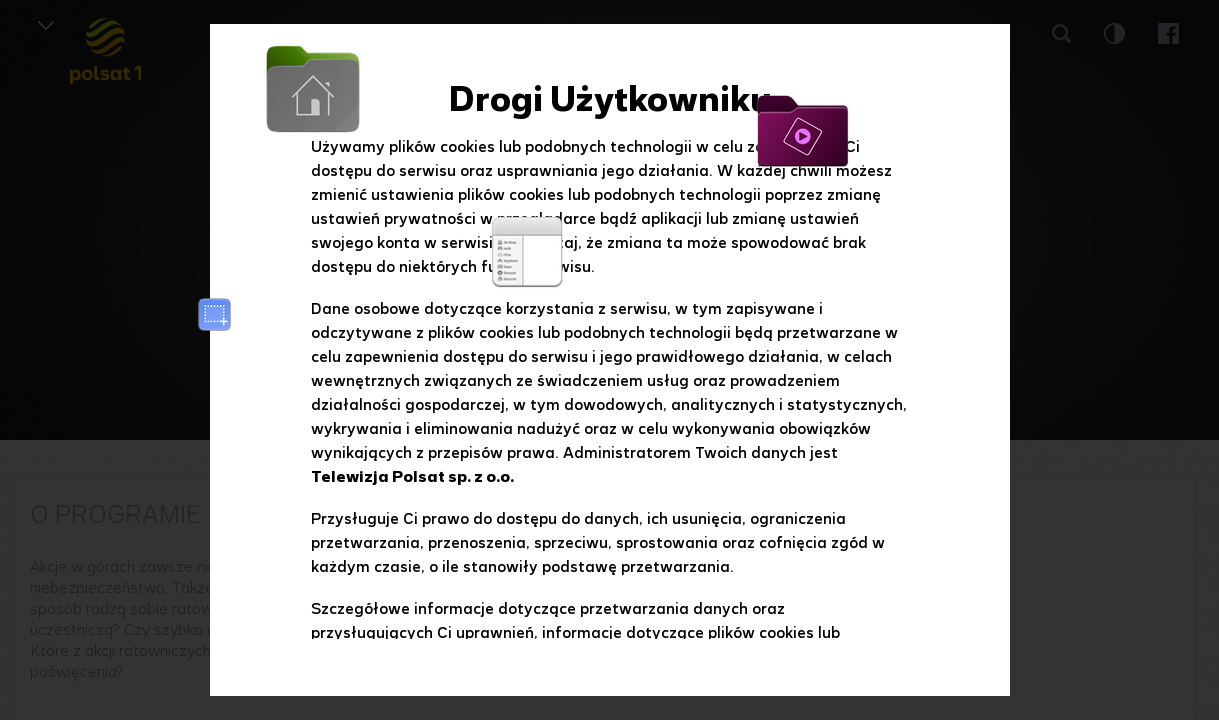  What do you see at coordinates (313, 89) in the screenshot?
I see `access your home folder` at bounding box center [313, 89].